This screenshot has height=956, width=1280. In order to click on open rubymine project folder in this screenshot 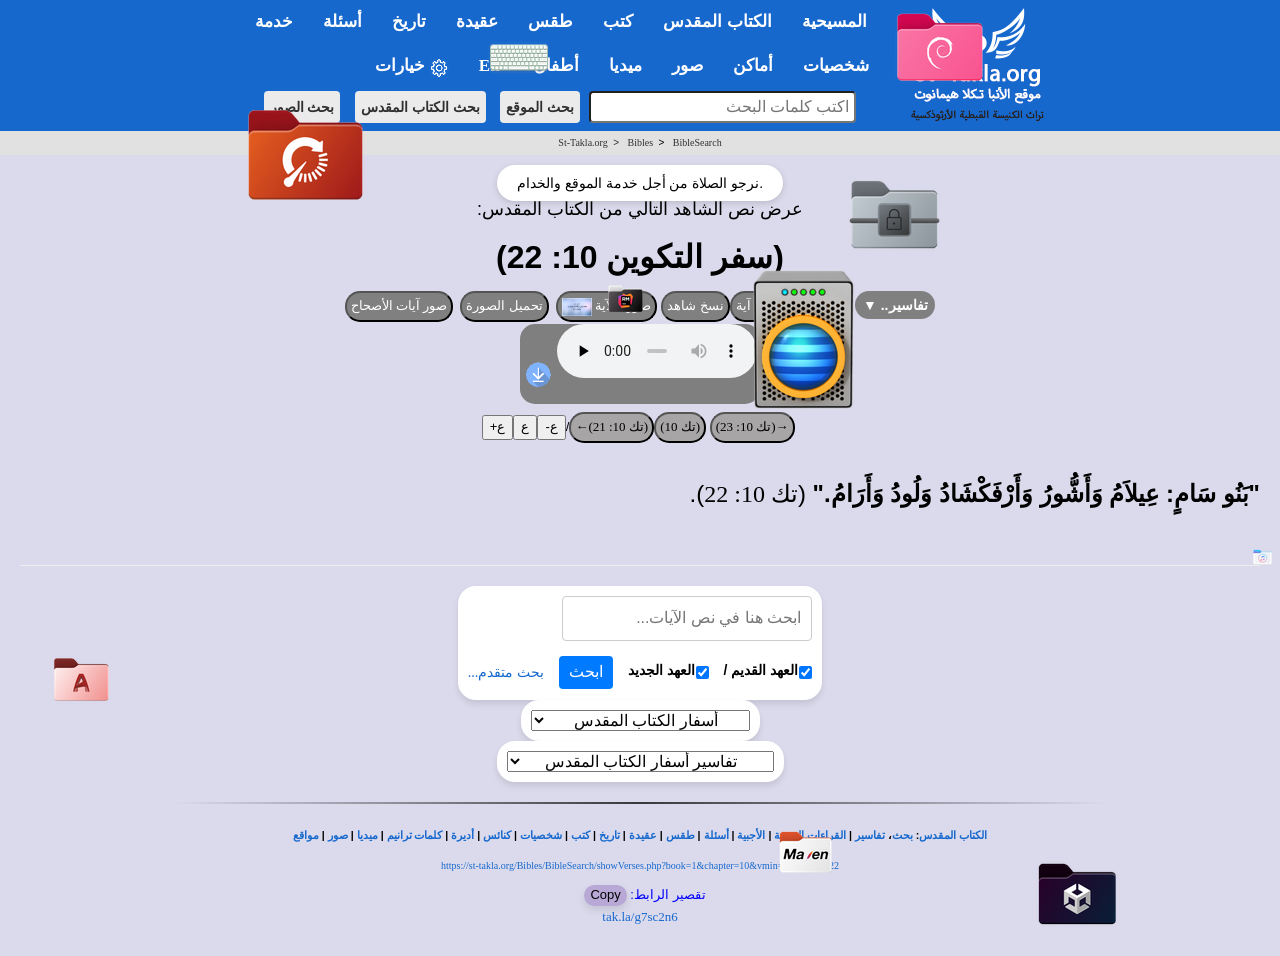, I will do `click(625, 299)`.